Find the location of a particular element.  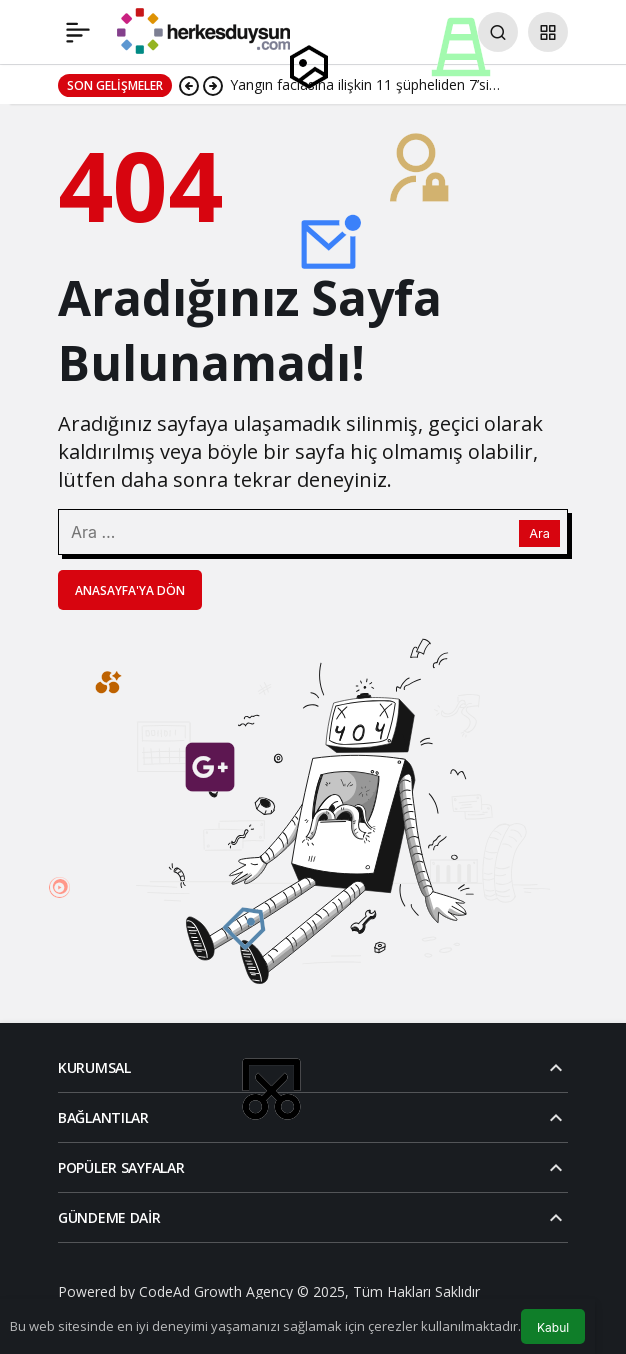

google+ social media link is located at coordinates (210, 767).